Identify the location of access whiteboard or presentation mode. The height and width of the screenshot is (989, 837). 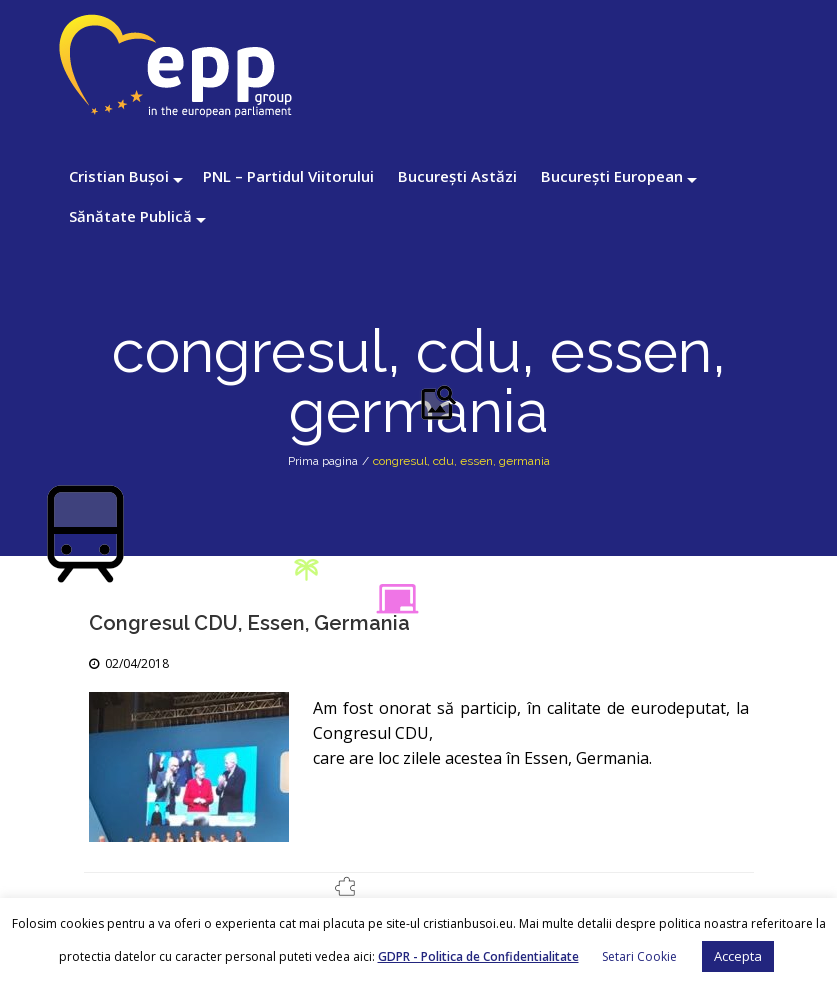
(397, 599).